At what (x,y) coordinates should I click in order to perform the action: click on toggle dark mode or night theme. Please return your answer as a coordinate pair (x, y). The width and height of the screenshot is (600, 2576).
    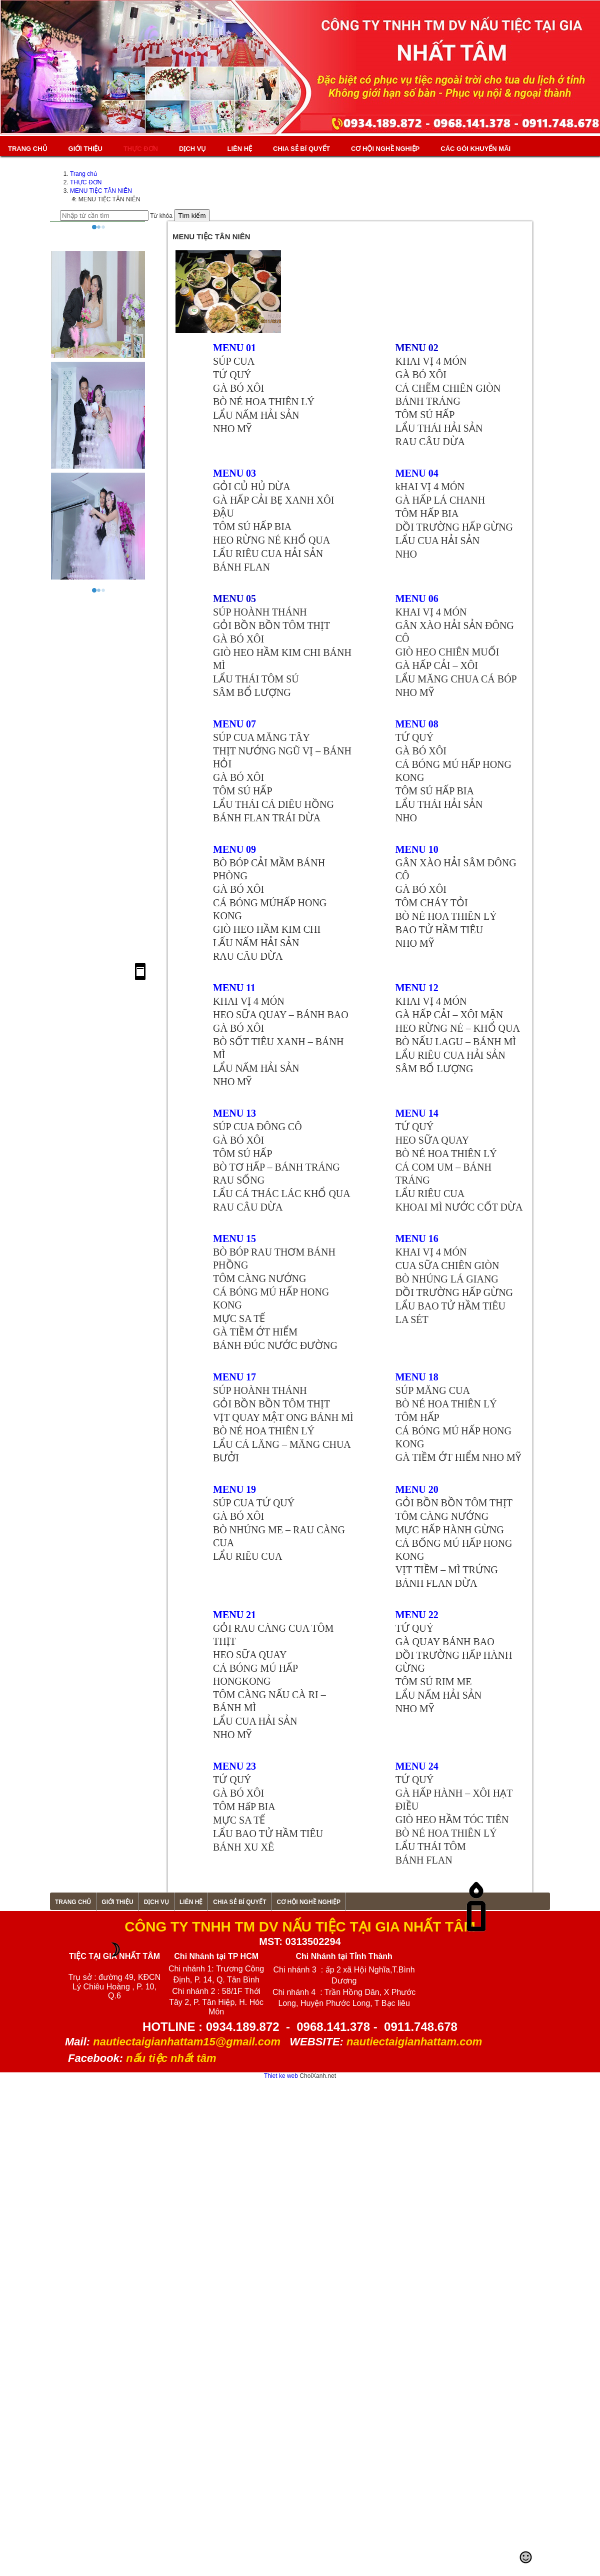
    Looking at the image, I should click on (115, 1949).